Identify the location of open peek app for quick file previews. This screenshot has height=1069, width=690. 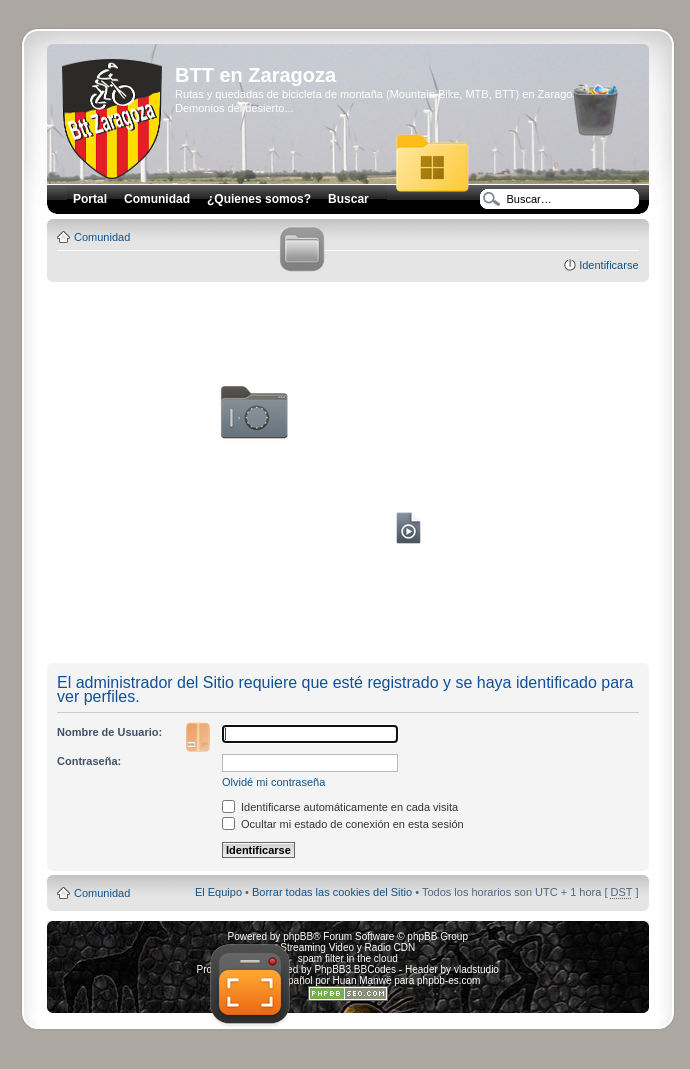
(250, 984).